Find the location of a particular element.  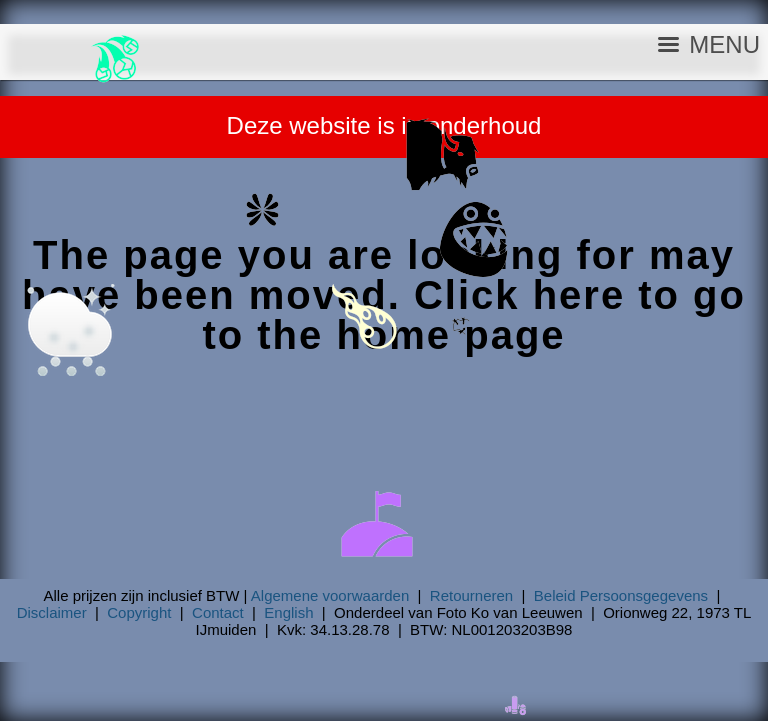

indicates snowy weather conditions at night is located at coordinates (71, 330).